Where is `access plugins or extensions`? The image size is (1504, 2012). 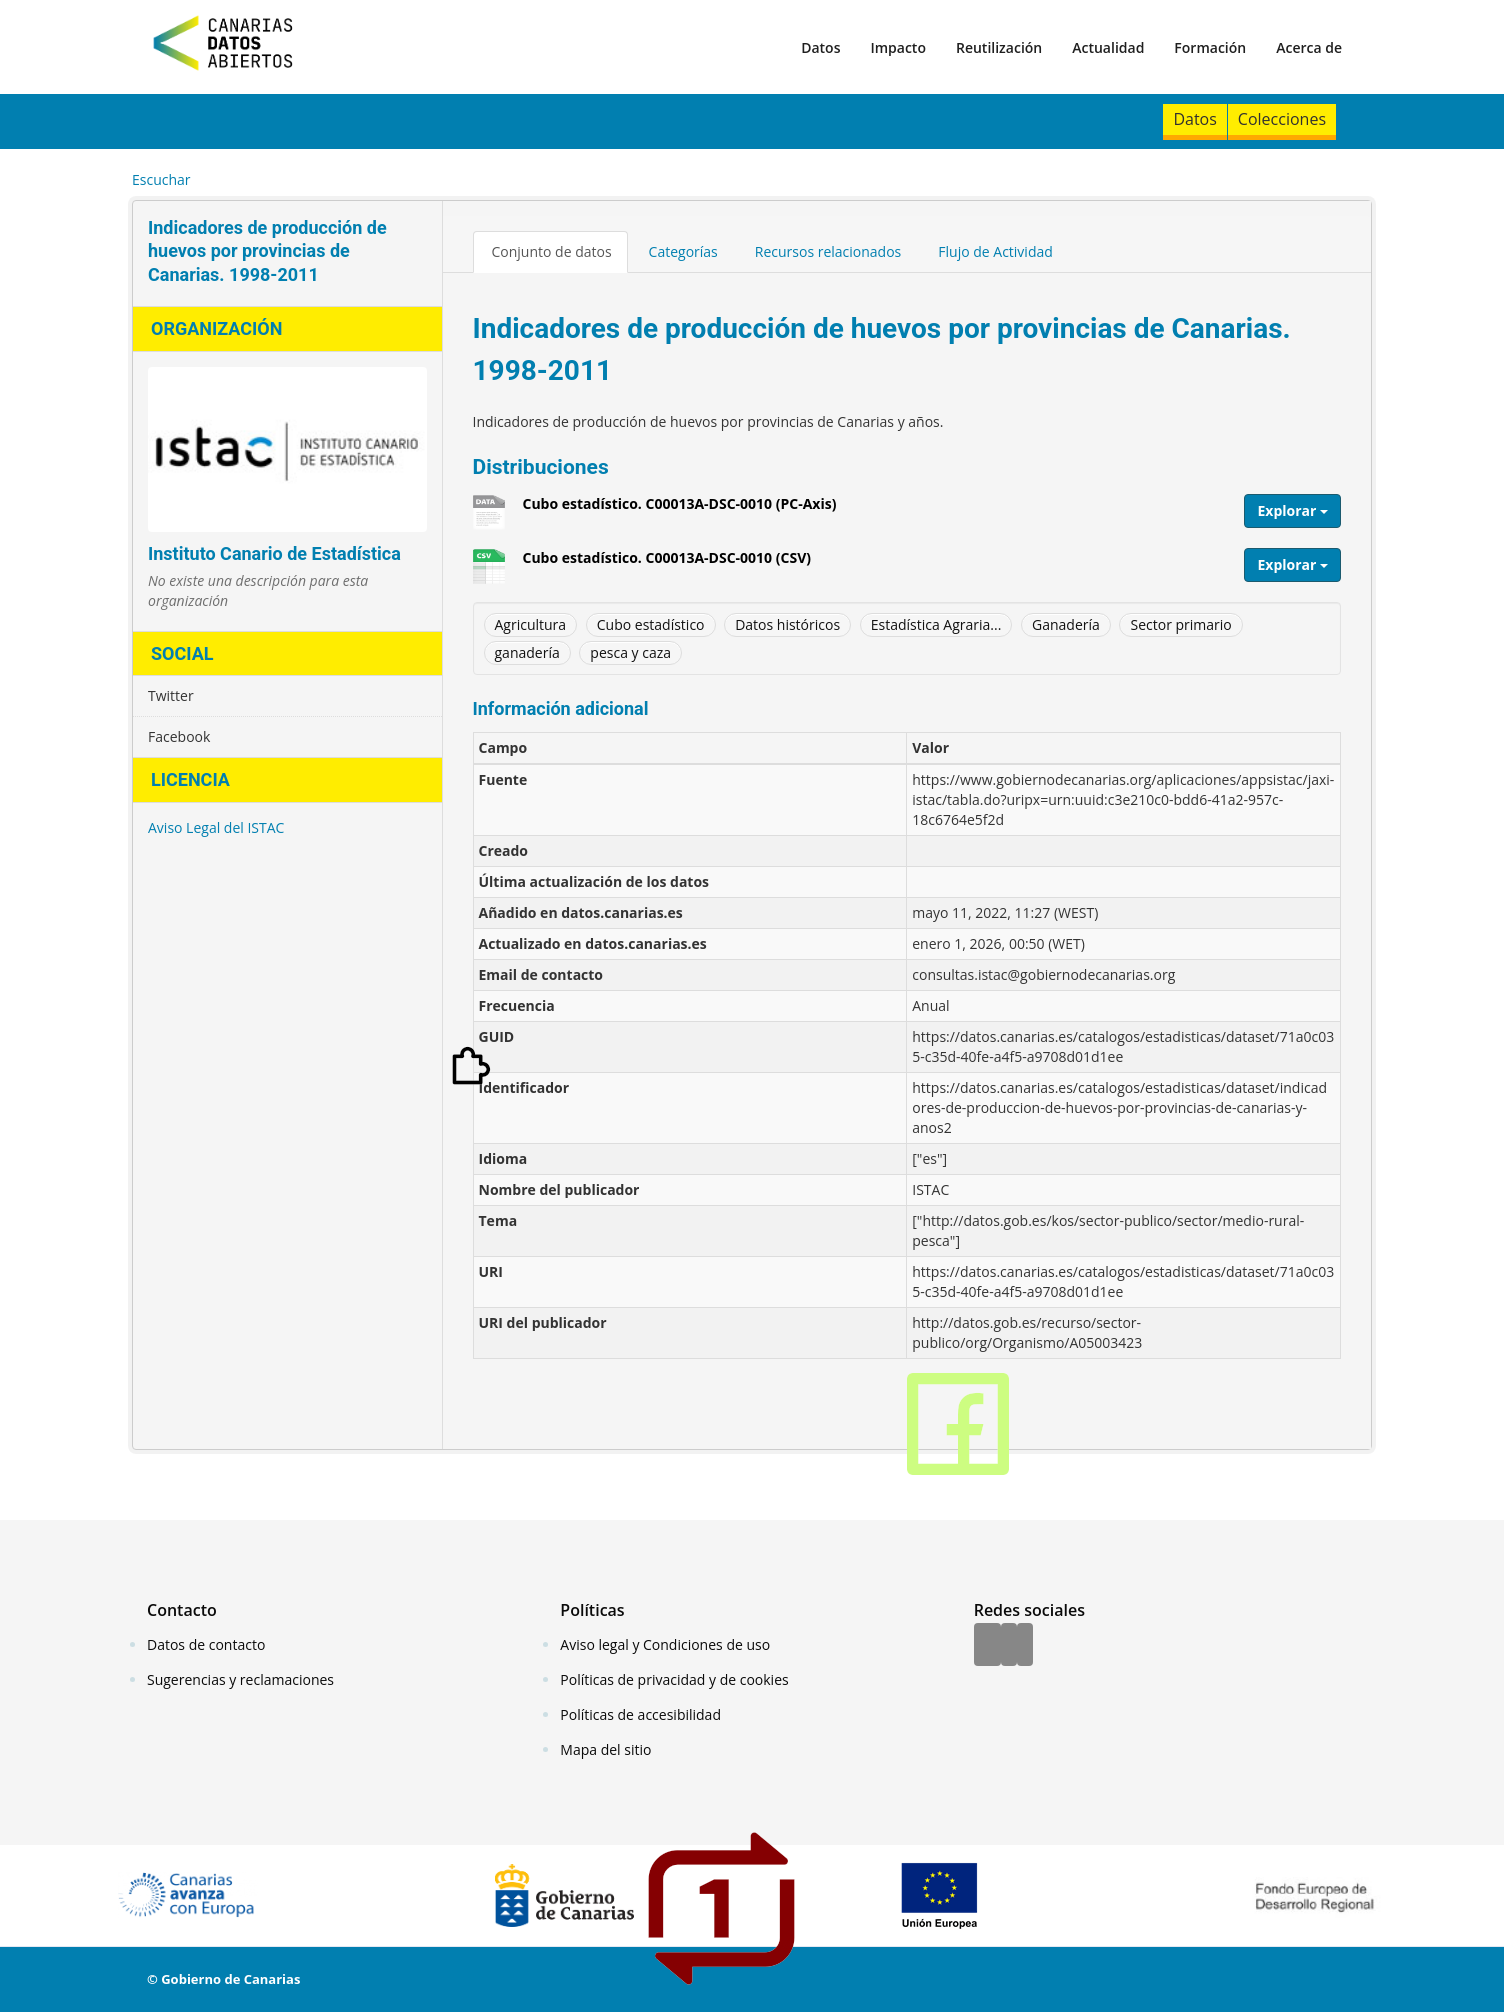
access plugins or extensions is located at coordinates (469, 1067).